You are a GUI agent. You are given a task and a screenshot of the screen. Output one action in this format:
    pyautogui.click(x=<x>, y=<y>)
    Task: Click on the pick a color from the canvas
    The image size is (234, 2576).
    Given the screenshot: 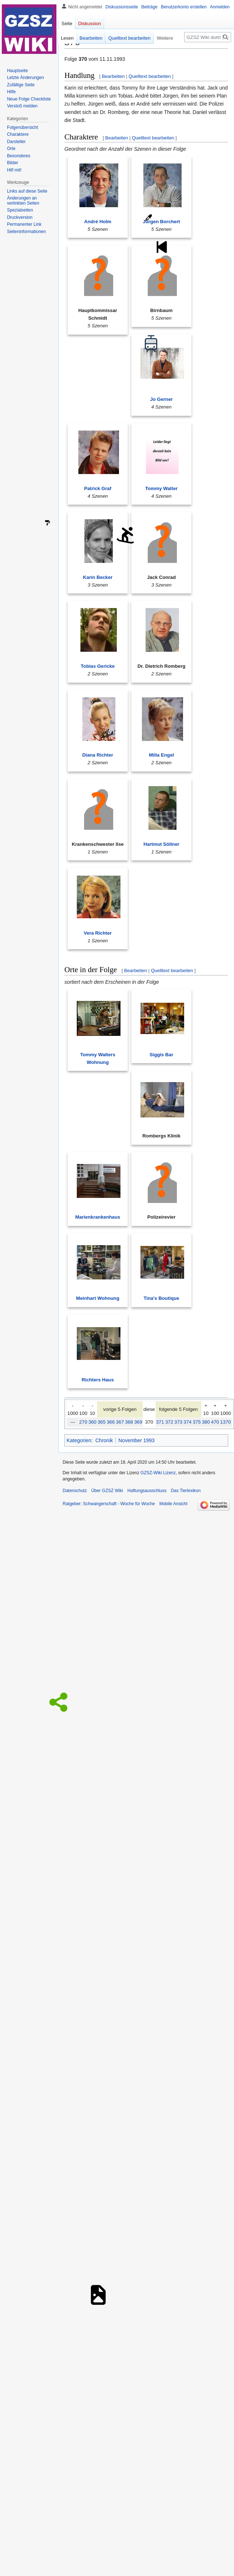 What is the action you would take?
    pyautogui.click(x=148, y=217)
    